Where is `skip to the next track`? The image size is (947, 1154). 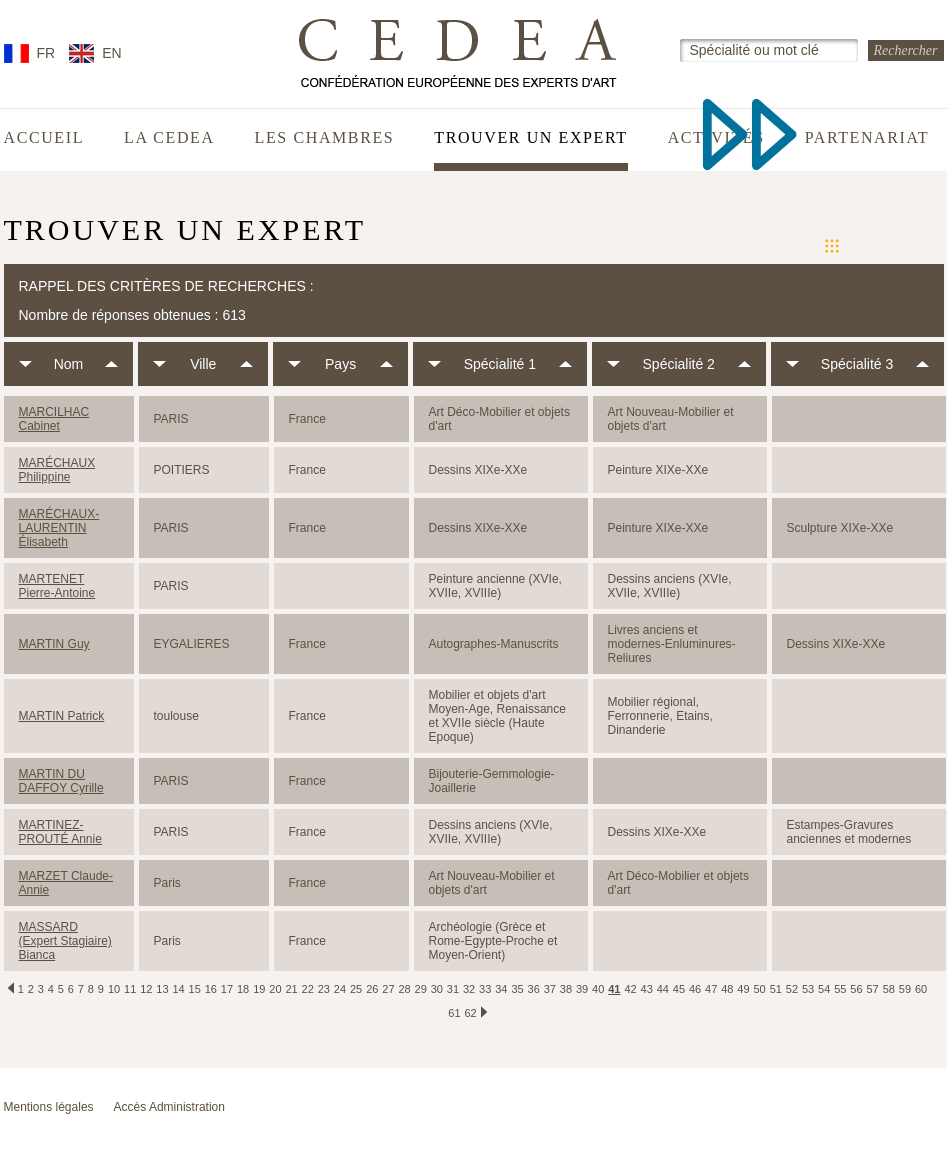 skip to the next track is located at coordinates (747, 134).